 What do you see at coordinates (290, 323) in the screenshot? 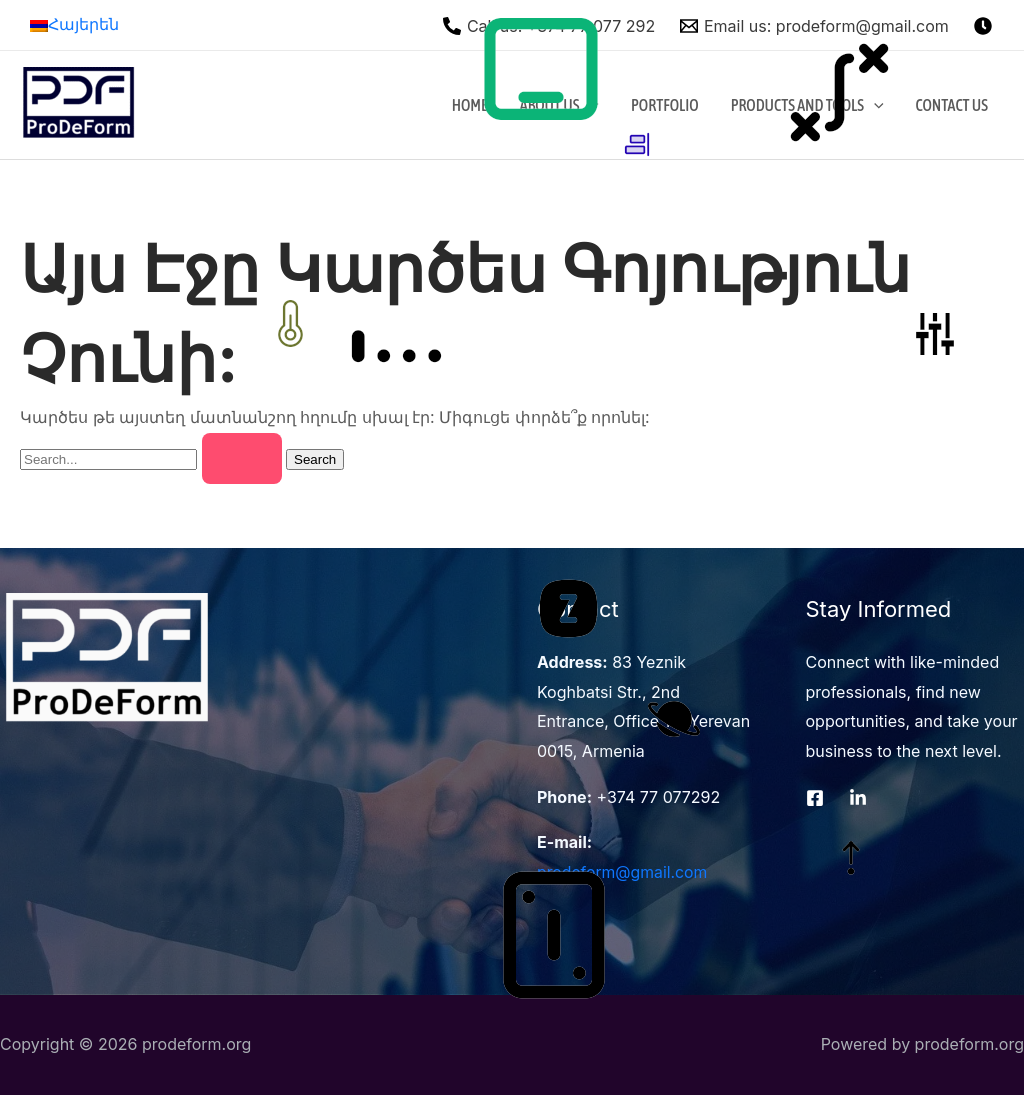
I see `view current temperature reading` at bounding box center [290, 323].